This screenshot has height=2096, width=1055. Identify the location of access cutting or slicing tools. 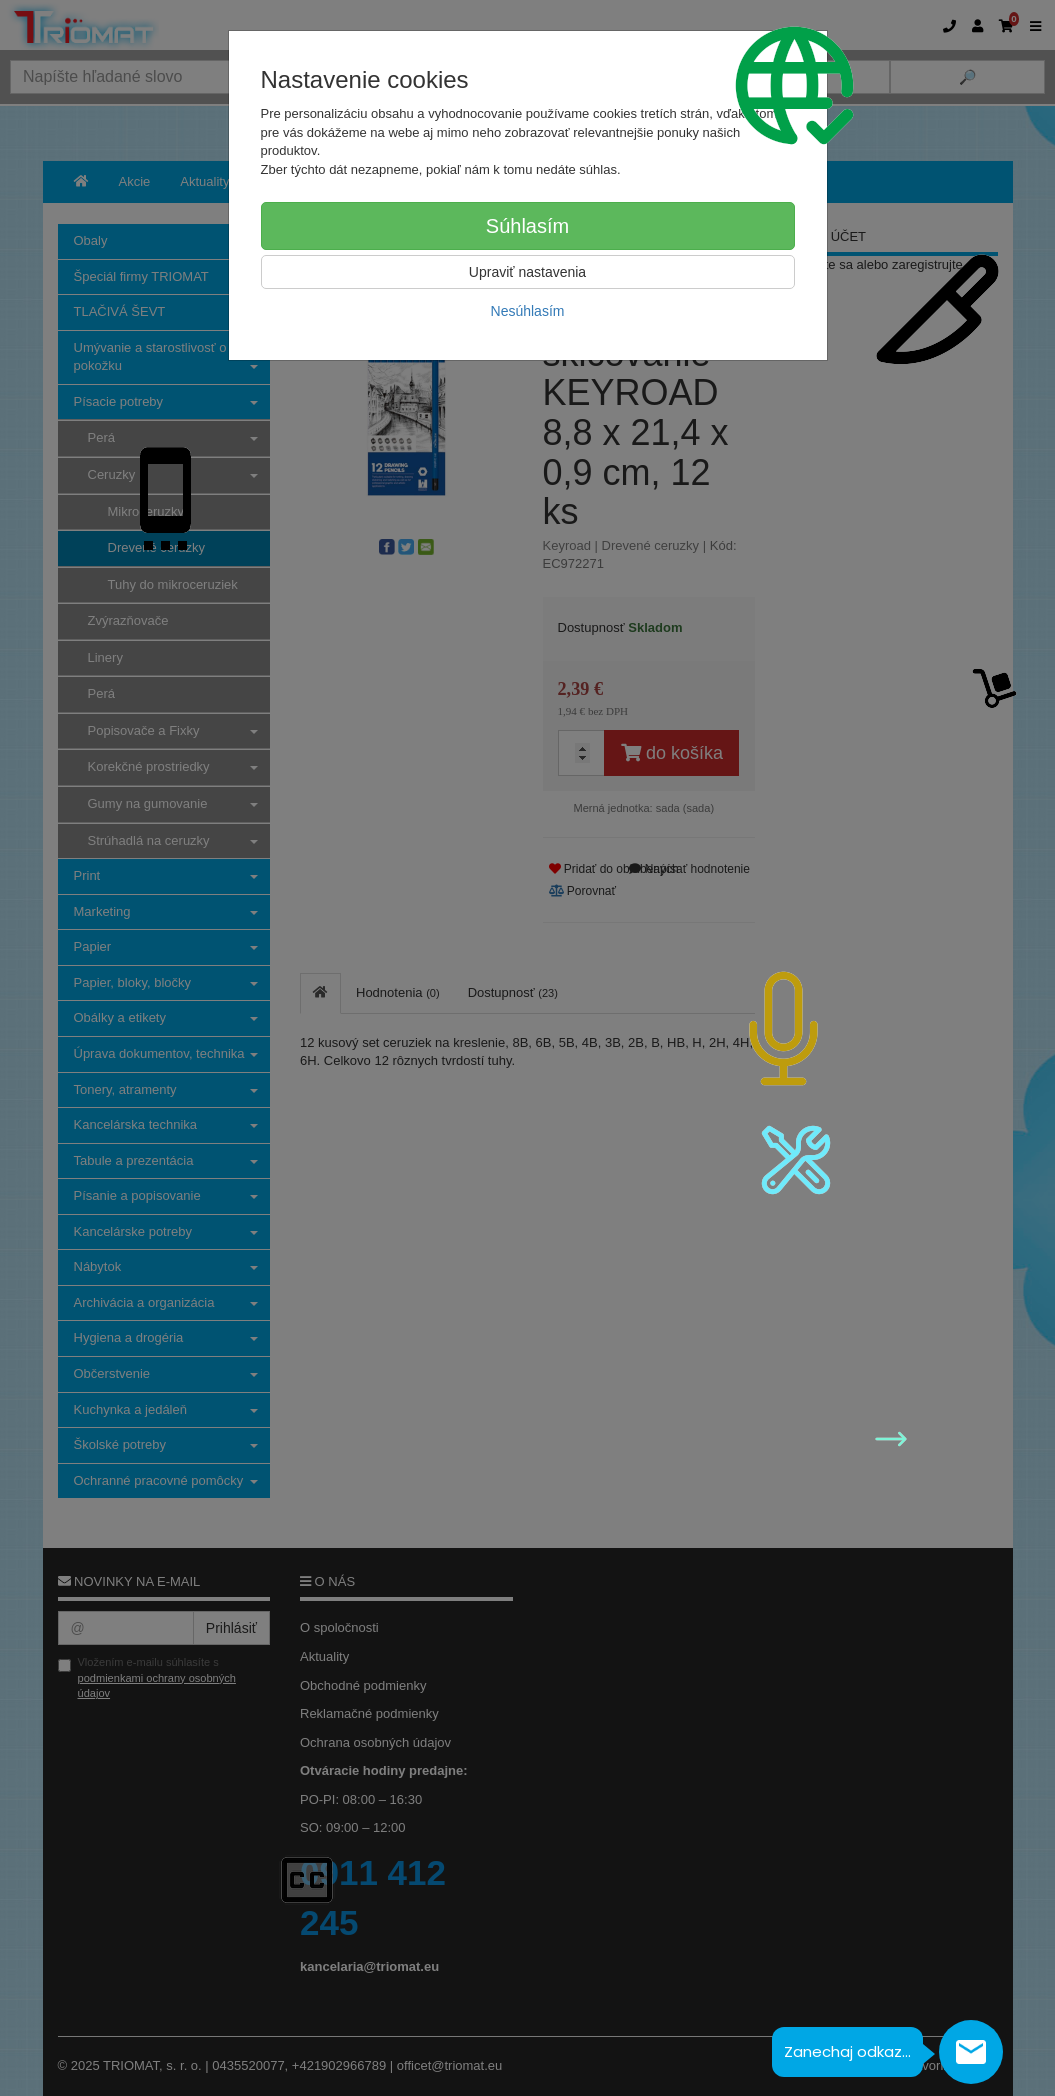
(937, 311).